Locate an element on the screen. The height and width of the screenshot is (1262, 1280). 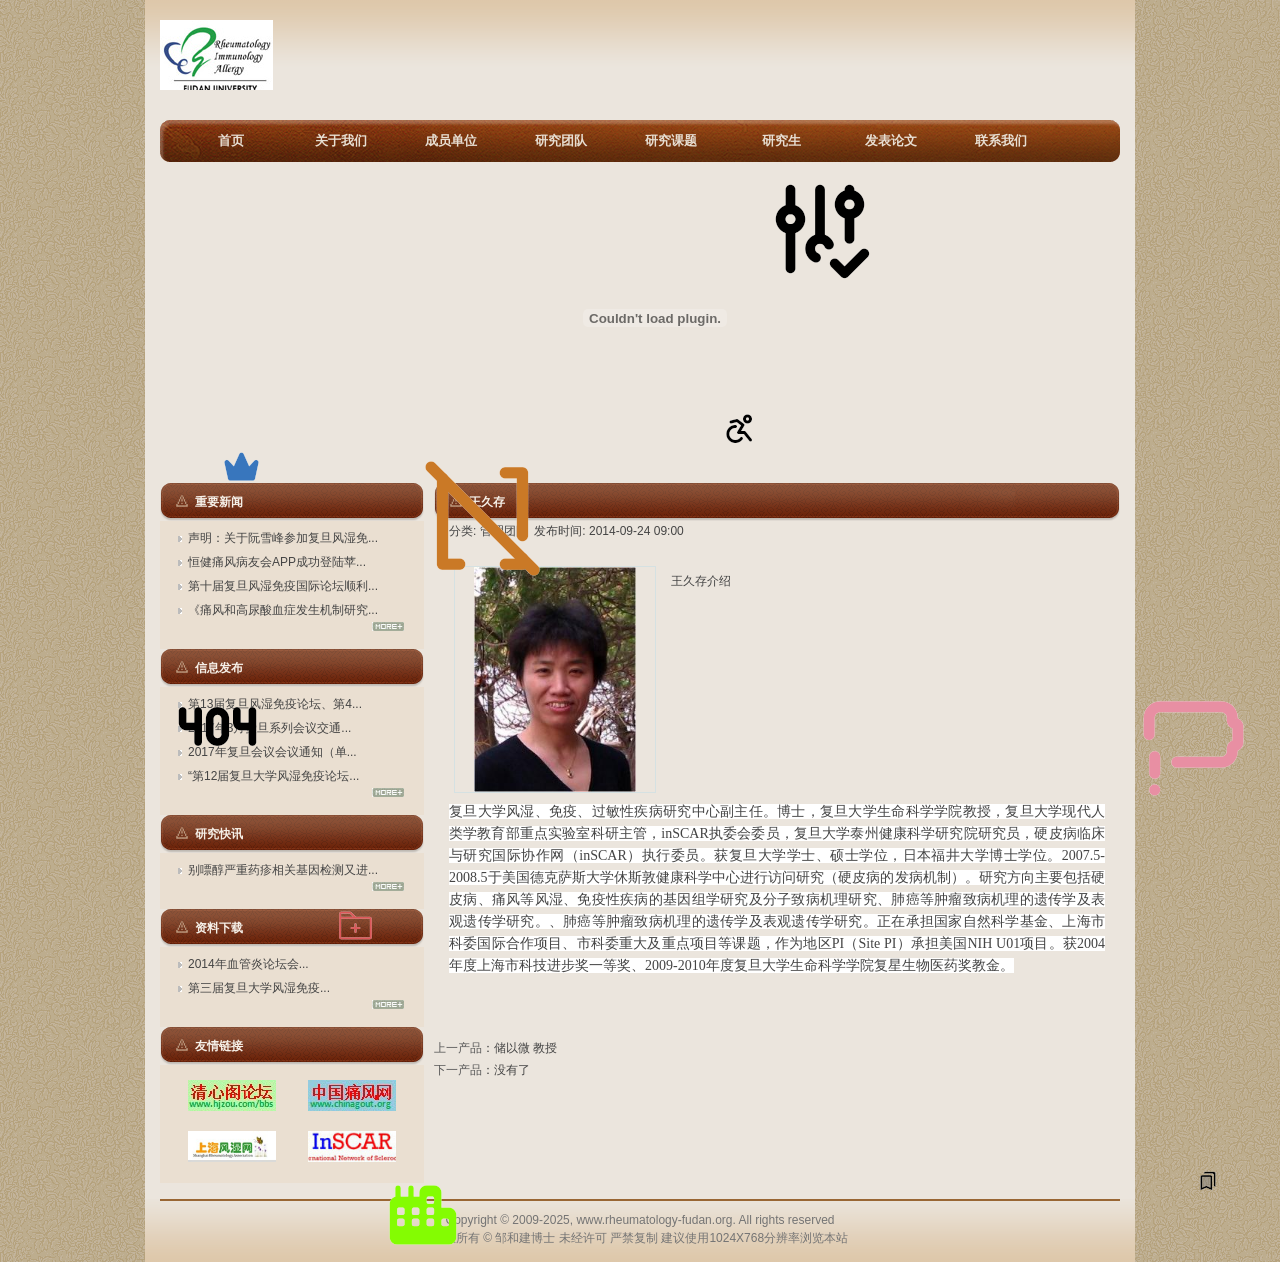
settings saved successfully is located at coordinates (820, 229).